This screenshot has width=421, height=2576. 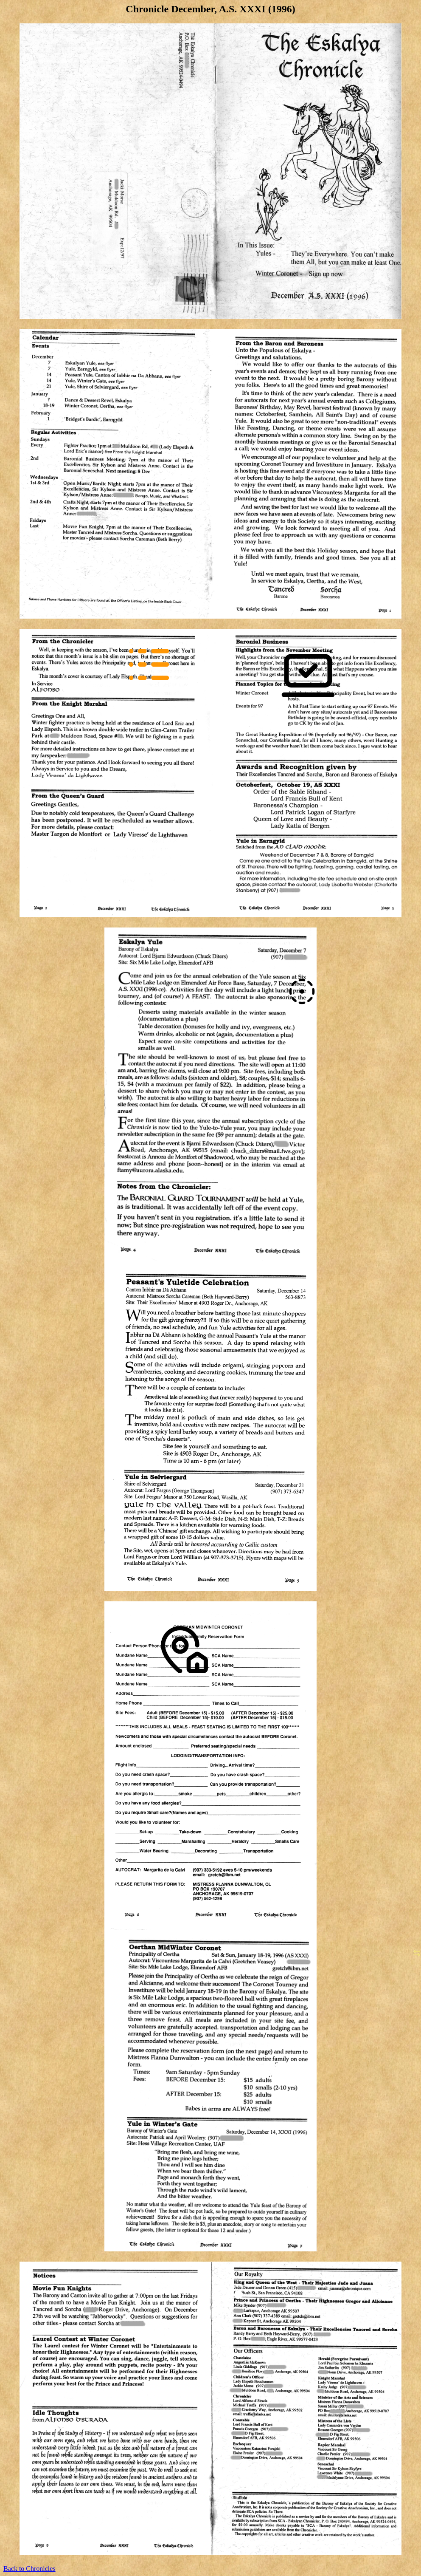 I want to click on set focus point or target area, so click(x=302, y=991).